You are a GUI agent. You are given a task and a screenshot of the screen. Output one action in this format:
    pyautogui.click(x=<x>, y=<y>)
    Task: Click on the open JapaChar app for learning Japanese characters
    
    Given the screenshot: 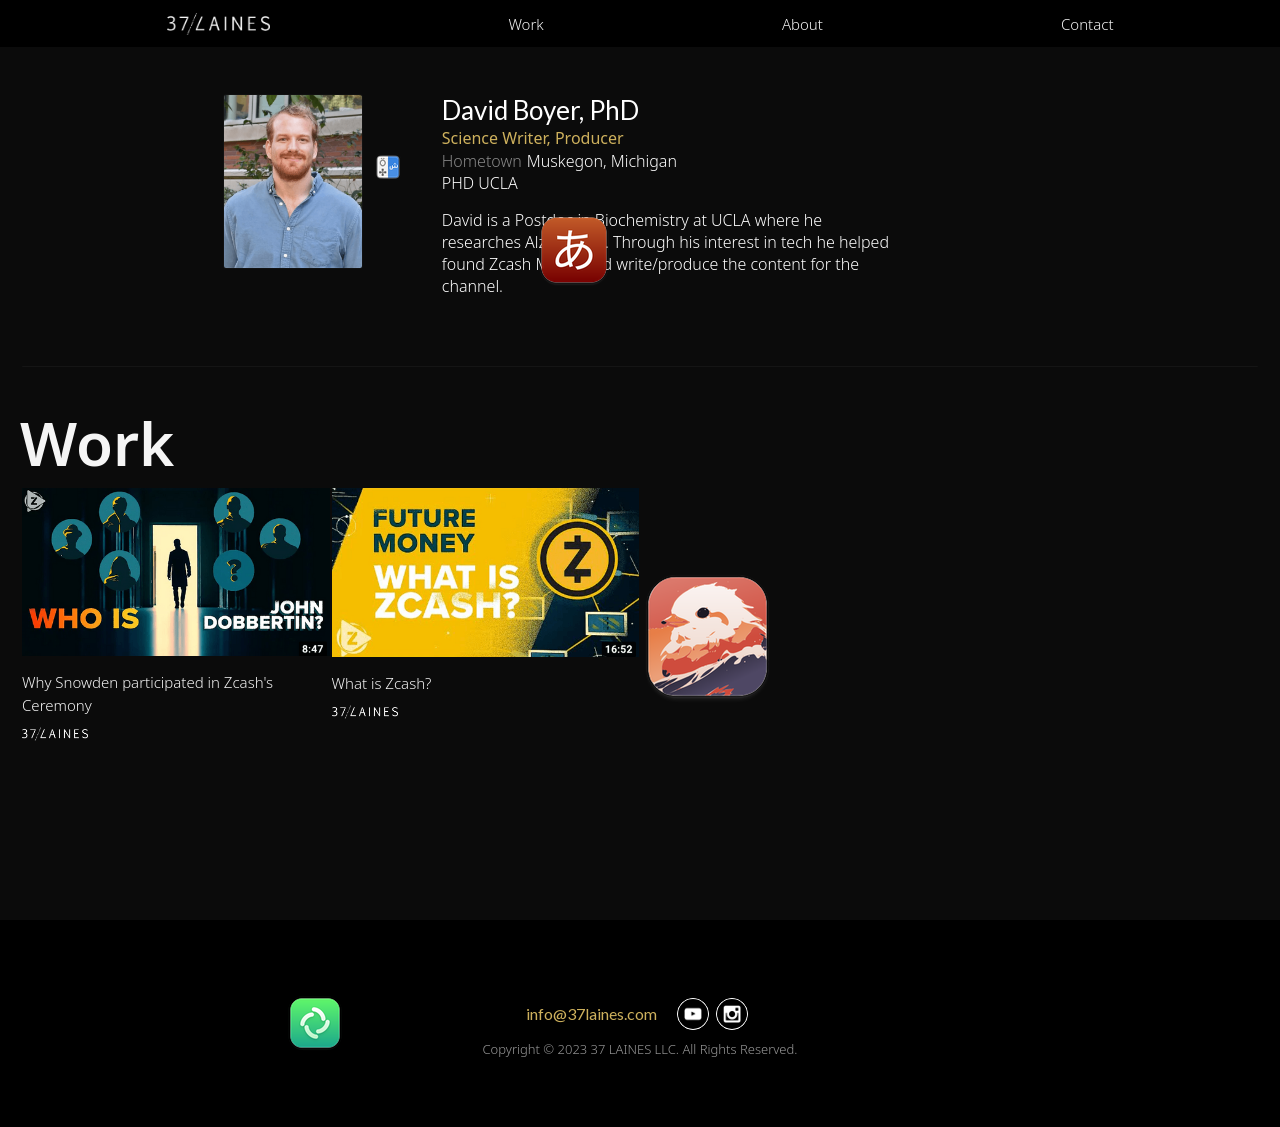 What is the action you would take?
    pyautogui.click(x=574, y=250)
    